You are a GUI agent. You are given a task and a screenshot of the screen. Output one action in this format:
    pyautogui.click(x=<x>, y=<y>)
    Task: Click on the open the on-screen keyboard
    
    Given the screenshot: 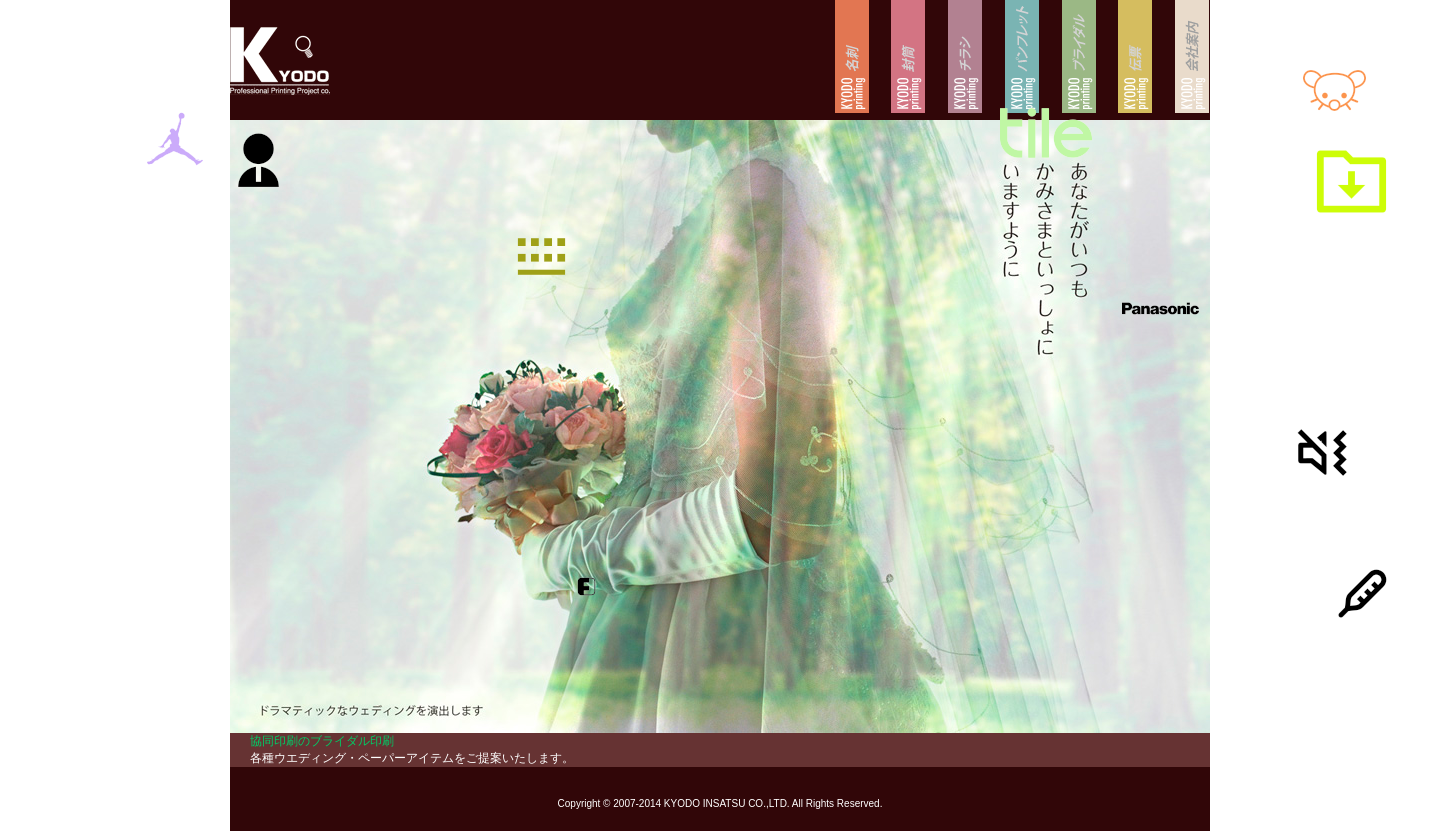 What is the action you would take?
    pyautogui.click(x=541, y=256)
    